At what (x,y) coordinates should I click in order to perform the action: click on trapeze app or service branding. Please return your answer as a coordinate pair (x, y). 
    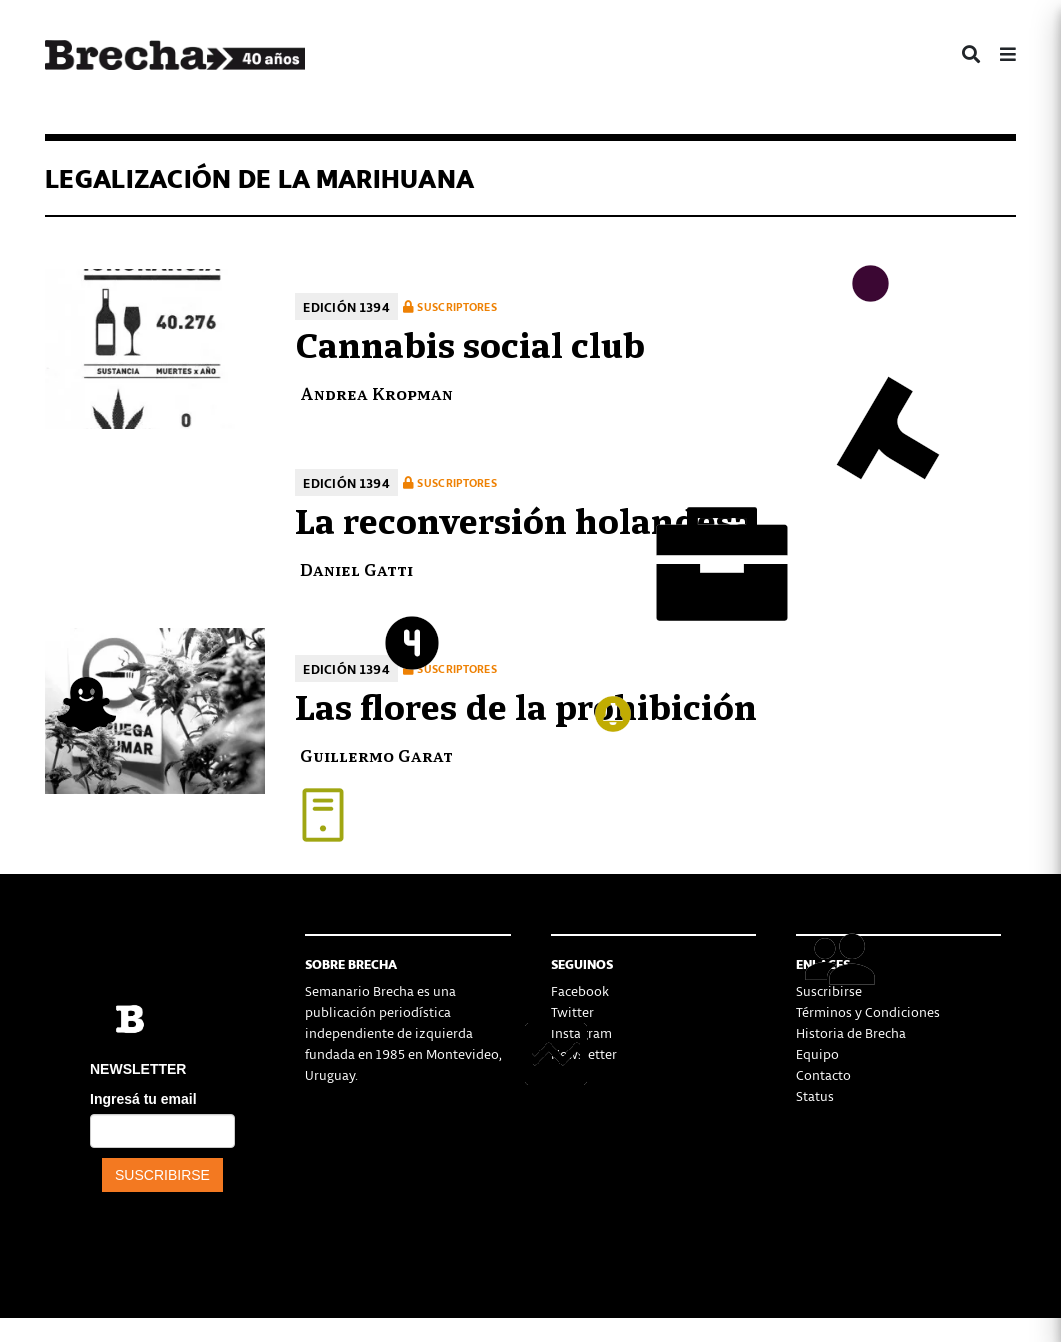
    Looking at the image, I should click on (888, 428).